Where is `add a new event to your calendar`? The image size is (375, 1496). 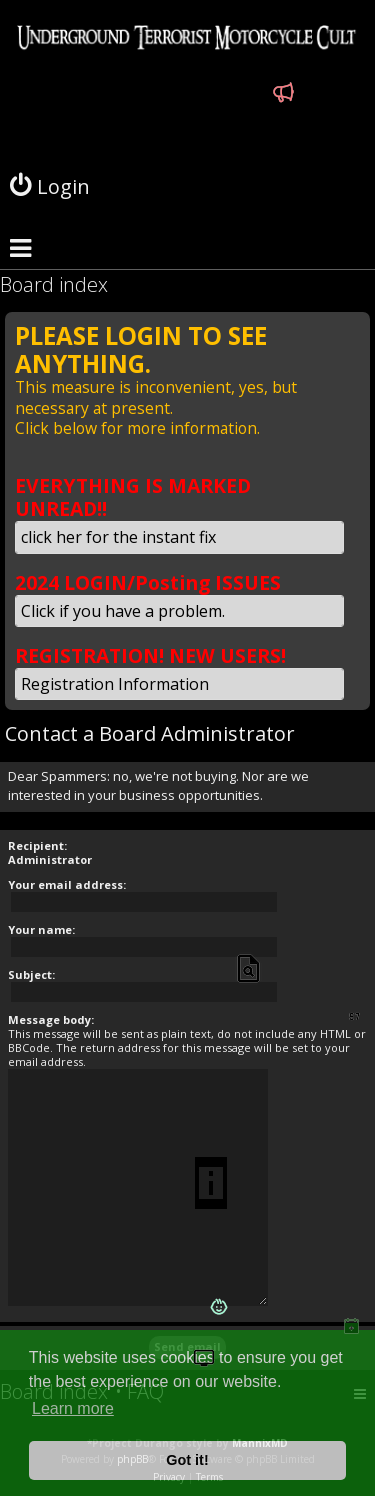 add a new event to your calendar is located at coordinates (351, 1326).